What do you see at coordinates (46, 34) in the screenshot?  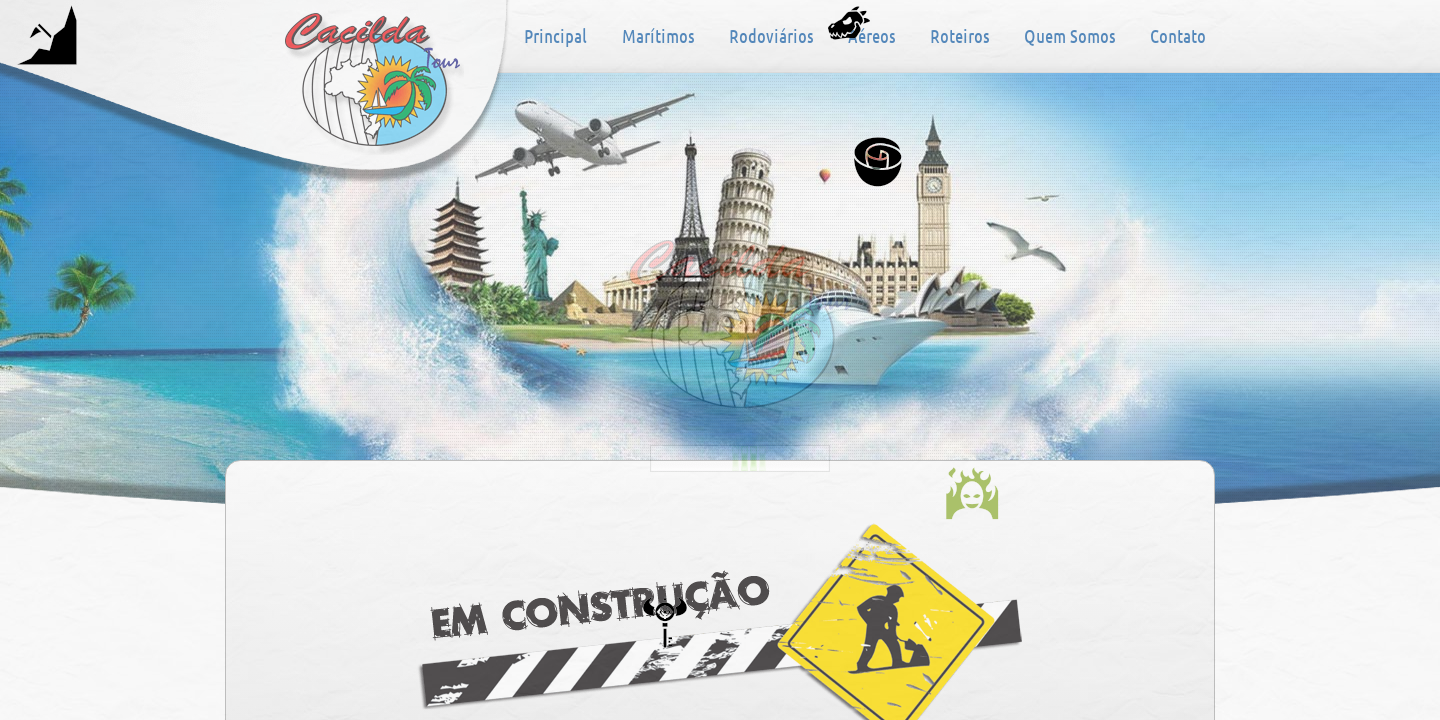 I see `indicates progress toward a goal or milestone` at bounding box center [46, 34].